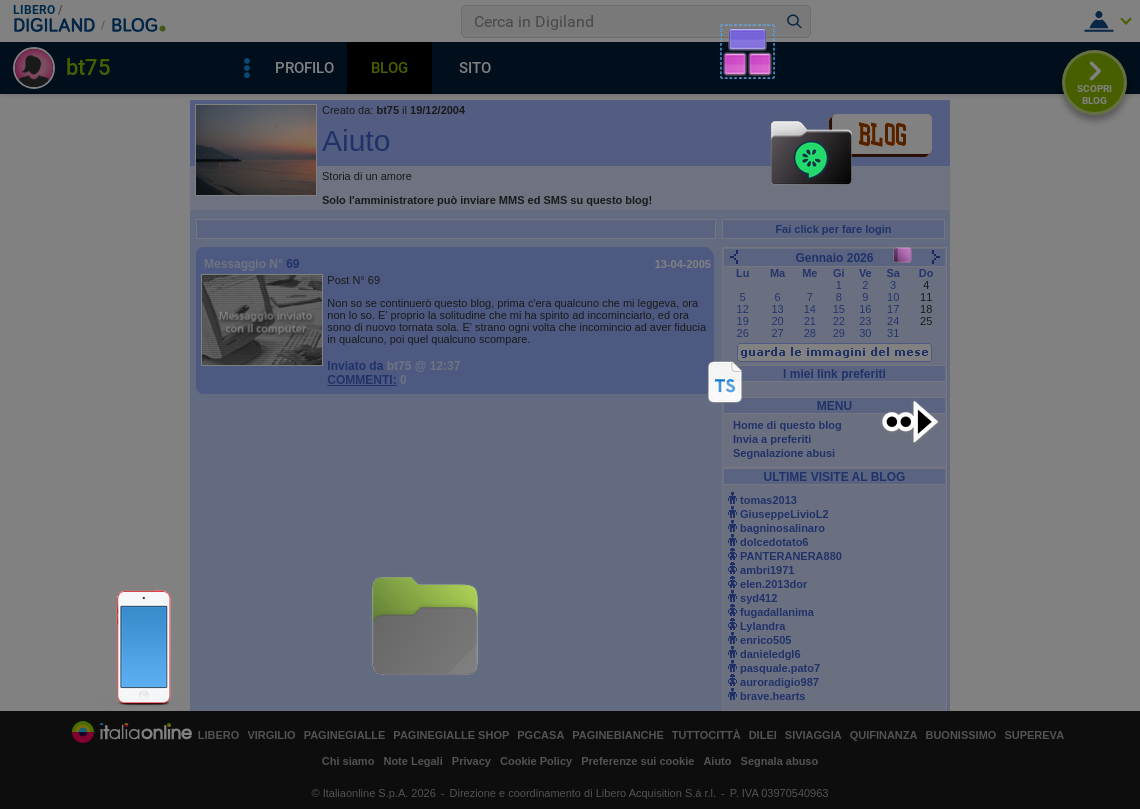 This screenshot has height=809, width=1140. Describe the element at coordinates (725, 382) in the screenshot. I see `a typescript source code file` at that location.